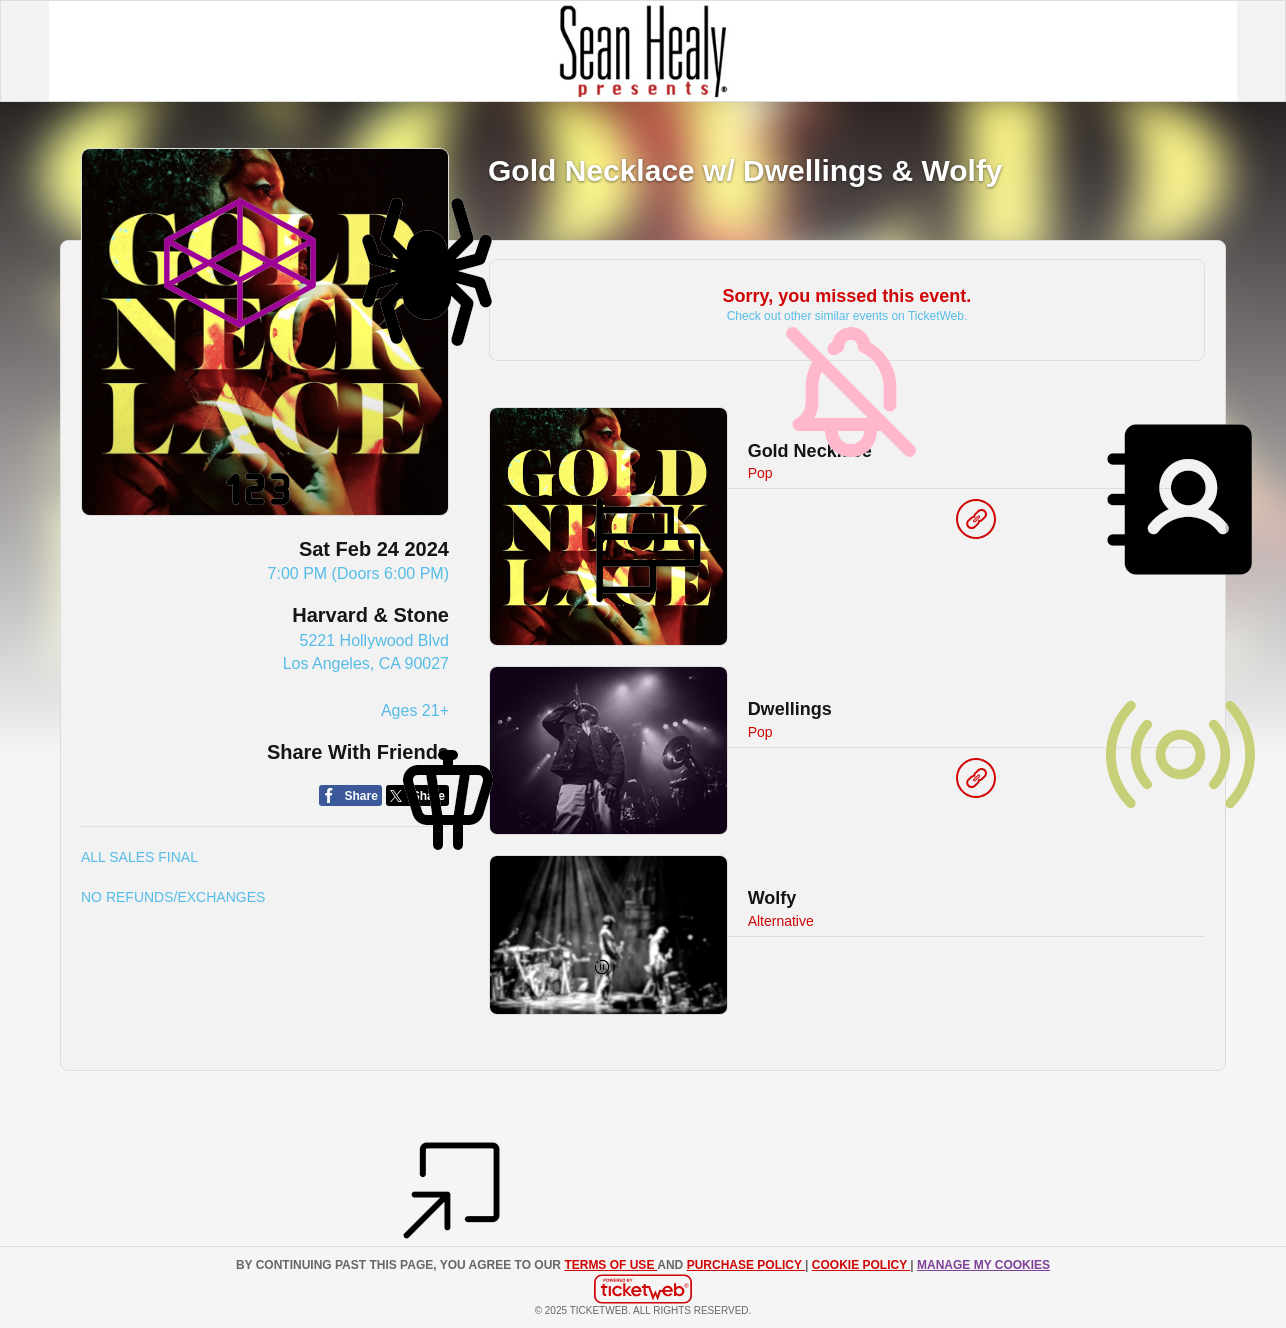 This screenshot has width=1286, height=1328. Describe the element at coordinates (258, 489) in the screenshot. I see `switch to numeric input mode` at that location.